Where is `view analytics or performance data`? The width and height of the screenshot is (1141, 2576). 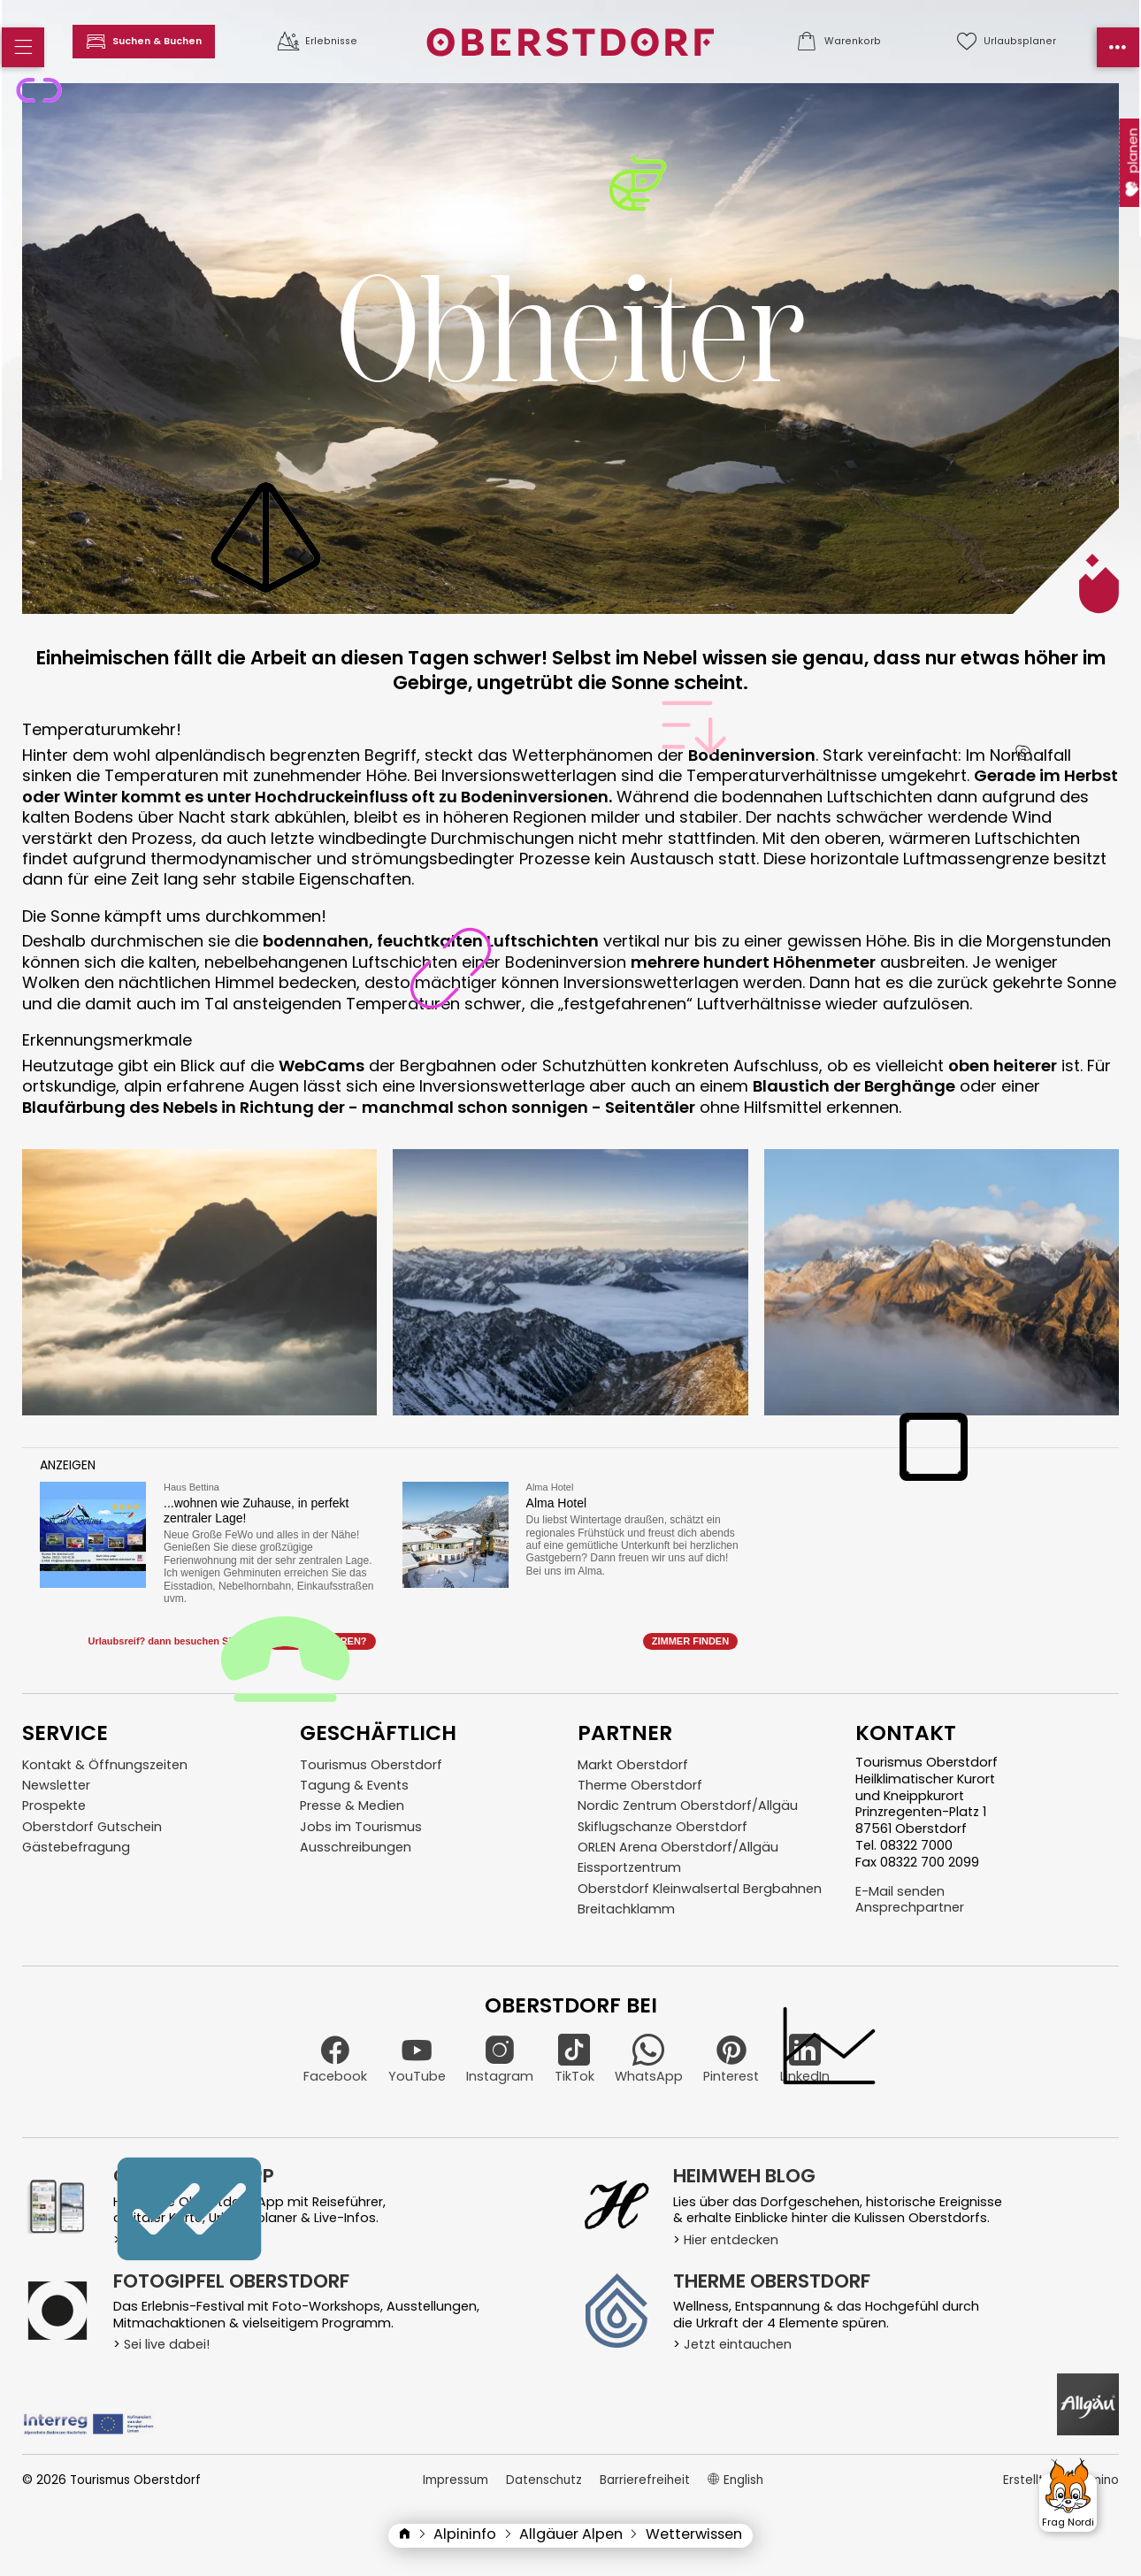 view analytics or performance data is located at coordinates (829, 2045).